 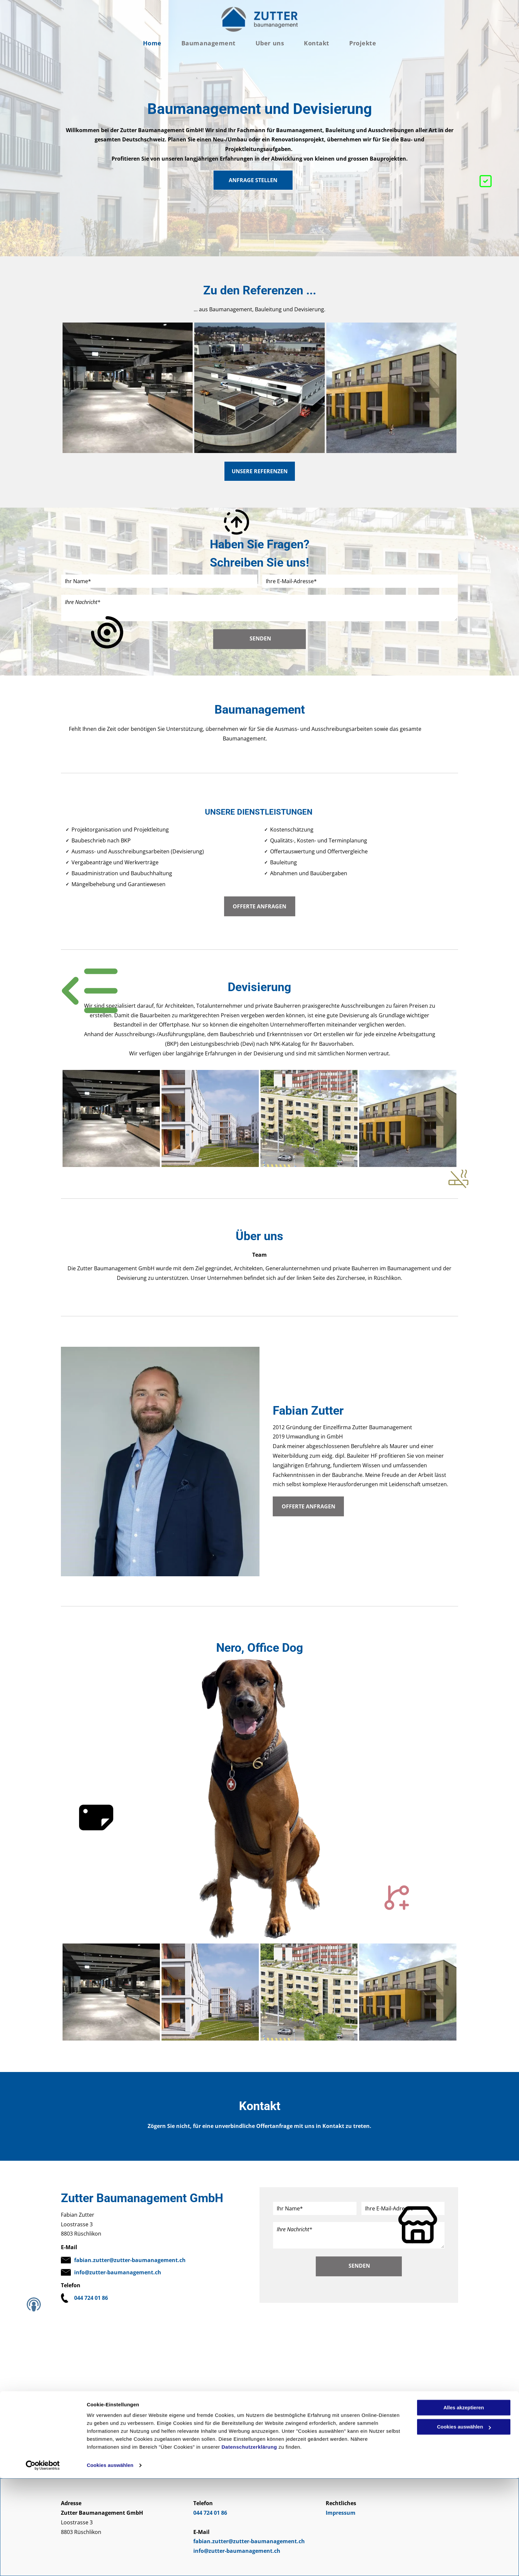 I want to click on browse or open the store, so click(x=418, y=2226).